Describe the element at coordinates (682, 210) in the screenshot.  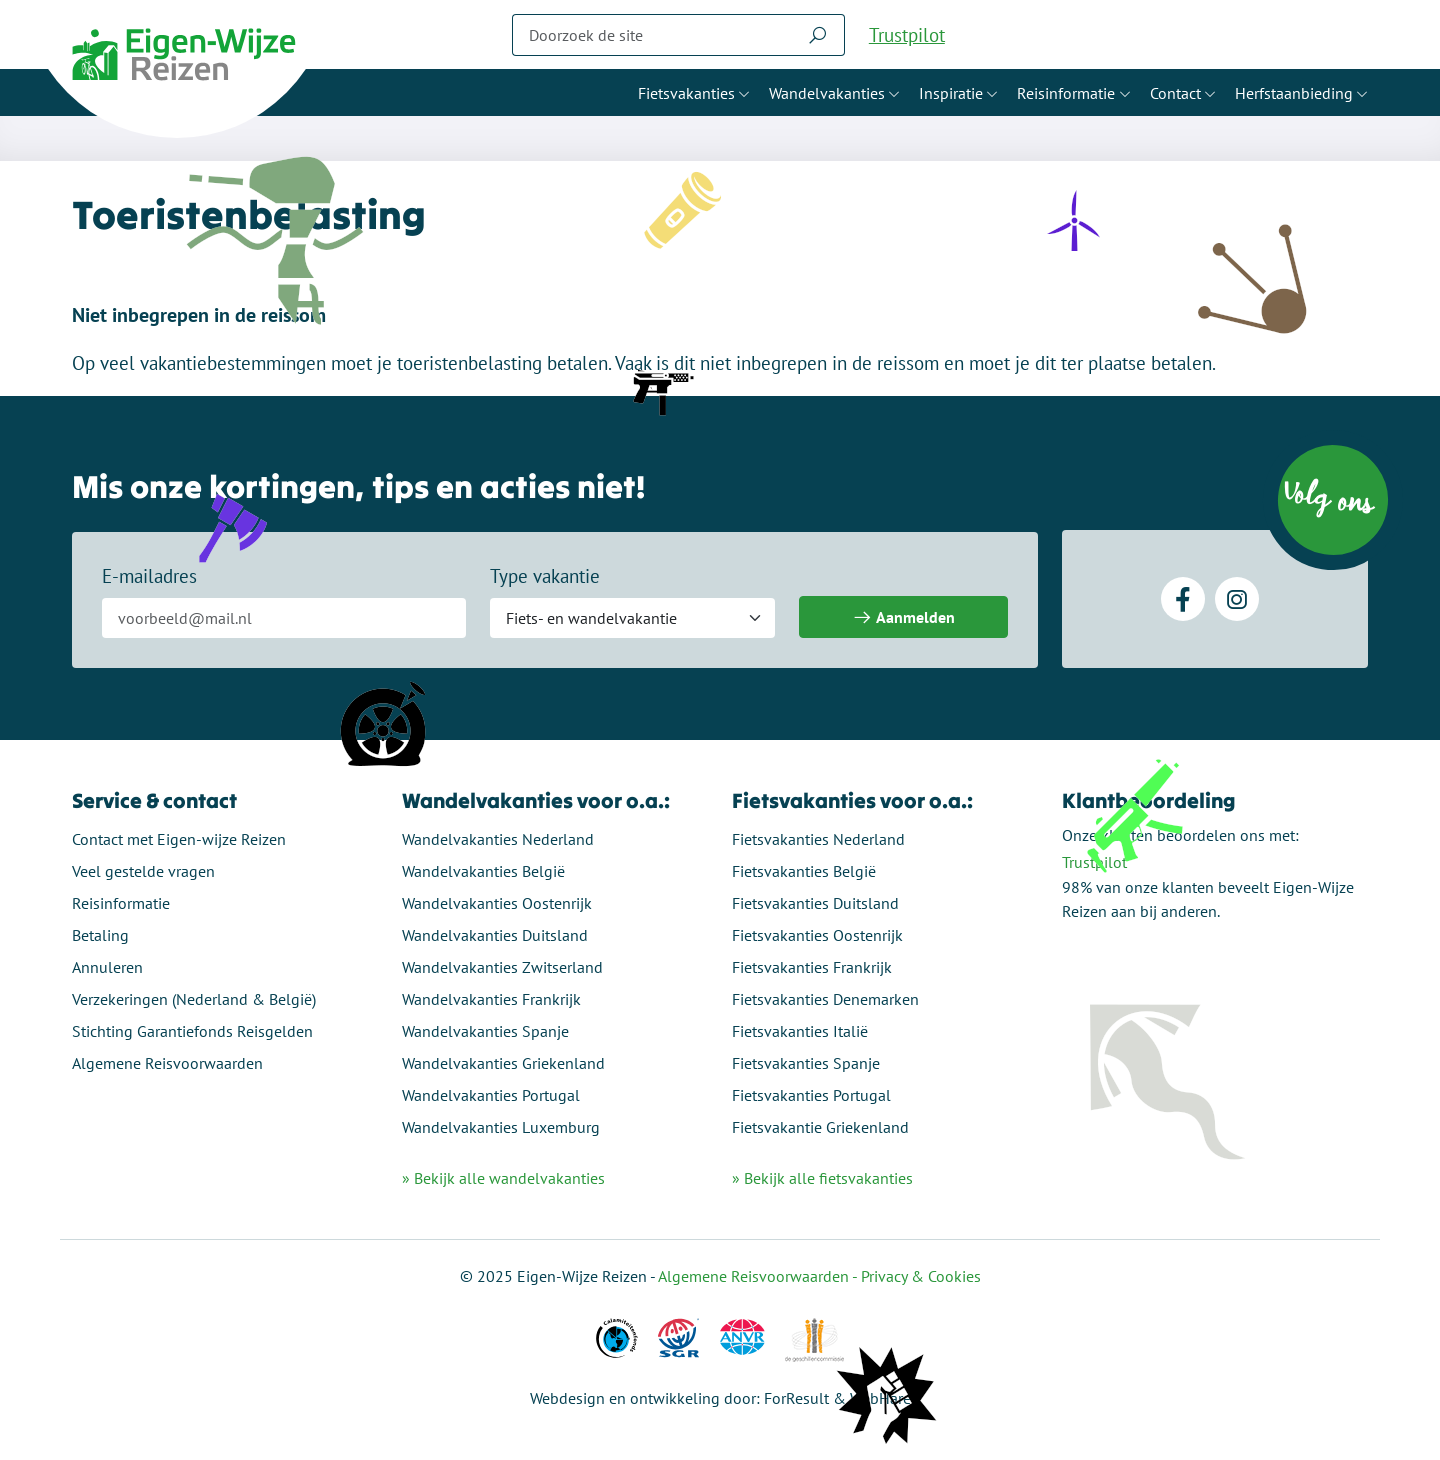
I see `toggle flashlight on/off` at that location.